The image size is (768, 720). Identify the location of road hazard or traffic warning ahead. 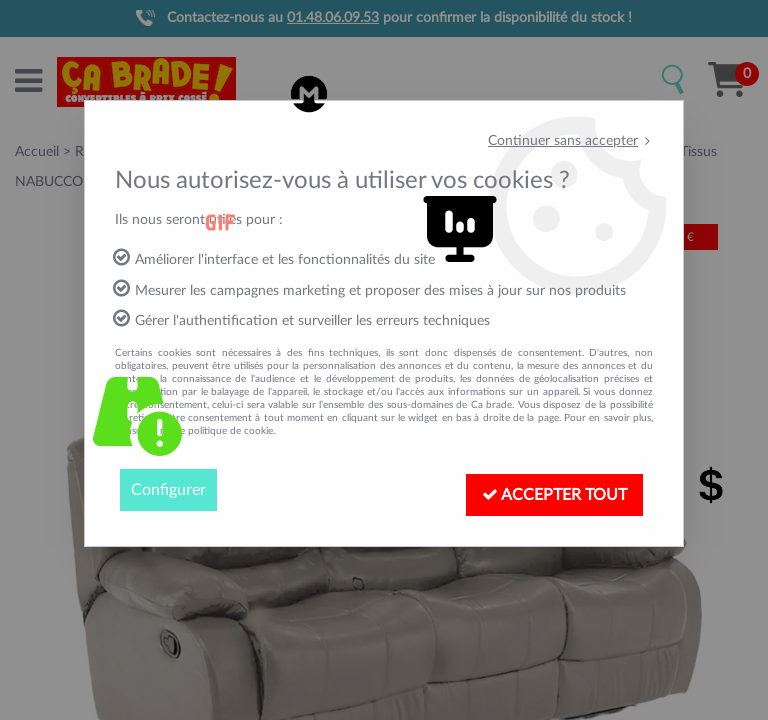
(132, 411).